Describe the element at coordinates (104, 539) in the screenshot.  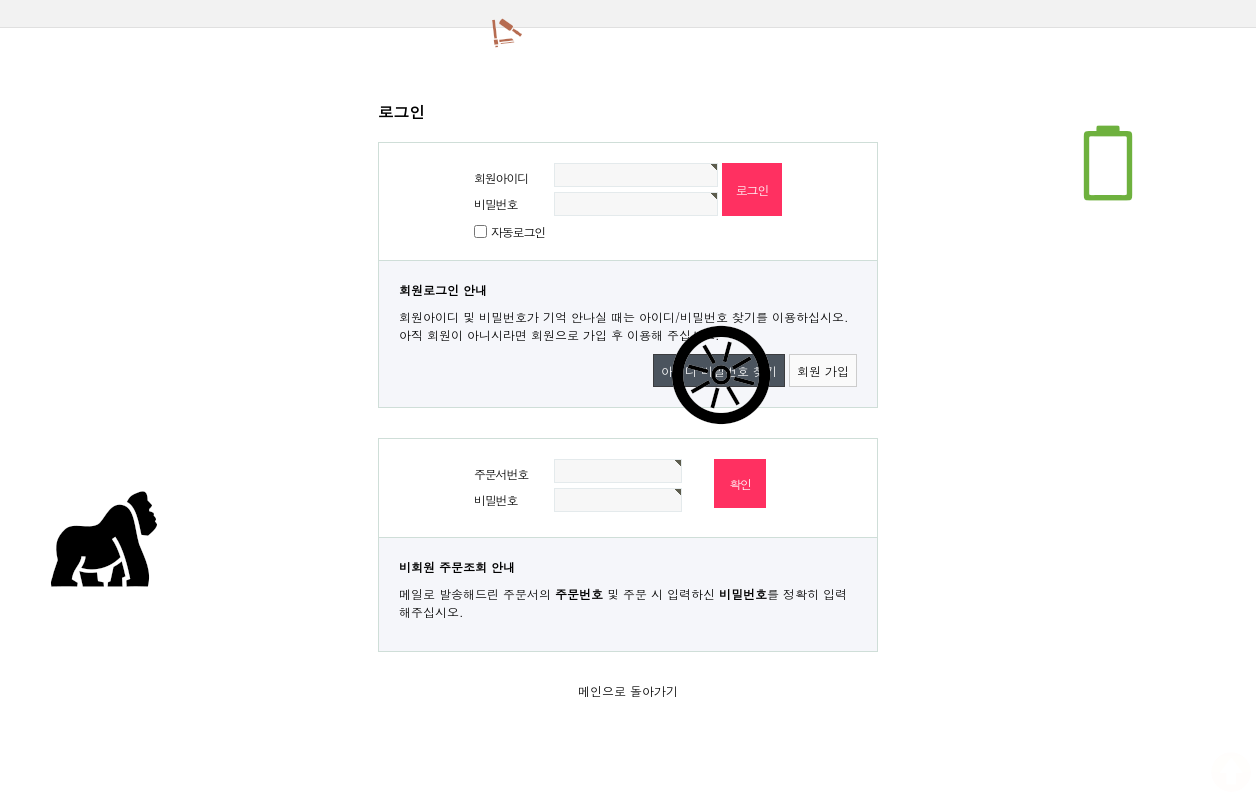
I see `gorilla character or avatar selection` at that location.